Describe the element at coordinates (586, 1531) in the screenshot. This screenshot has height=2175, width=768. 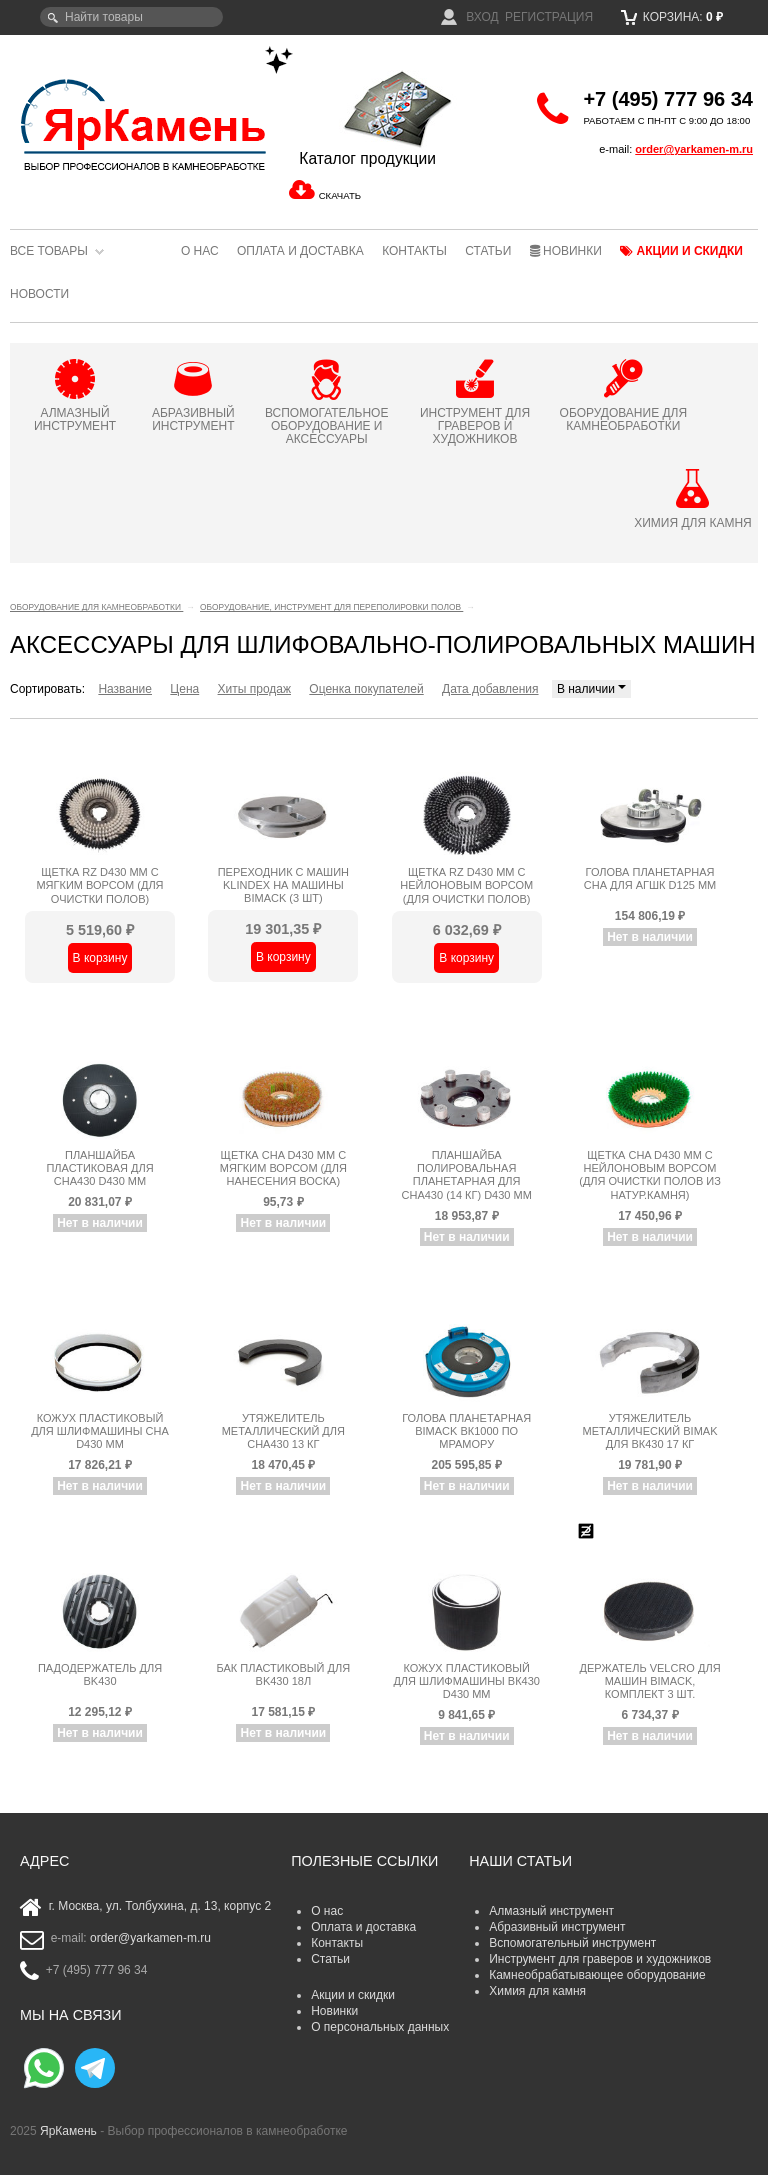
I see `indicates set is not a superset of another set` at that location.